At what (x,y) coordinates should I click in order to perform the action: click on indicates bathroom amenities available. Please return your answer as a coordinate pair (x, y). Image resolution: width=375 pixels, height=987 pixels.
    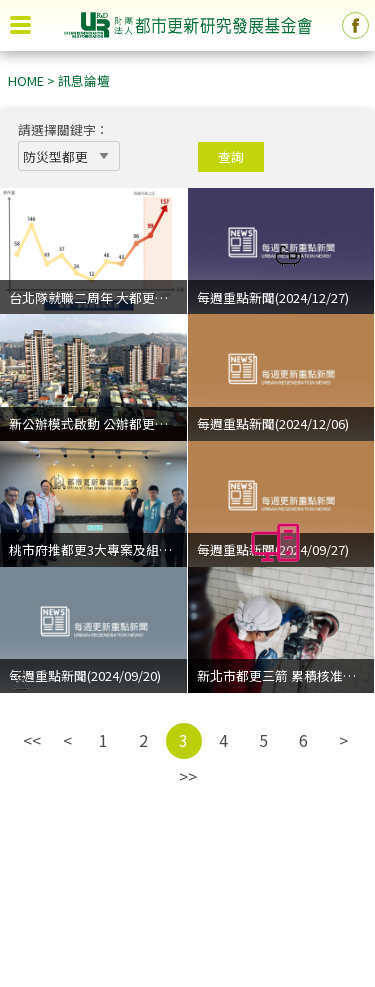
    Looking at the image, I should click on (288, 256).